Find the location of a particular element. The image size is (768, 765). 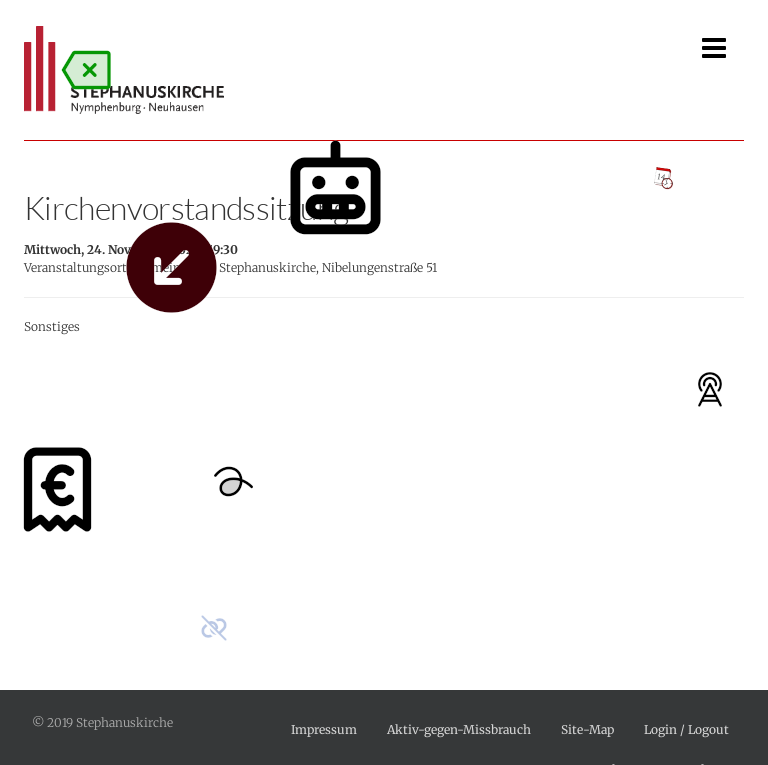

view euro transaction receipt is located at coordinates (57, 489).